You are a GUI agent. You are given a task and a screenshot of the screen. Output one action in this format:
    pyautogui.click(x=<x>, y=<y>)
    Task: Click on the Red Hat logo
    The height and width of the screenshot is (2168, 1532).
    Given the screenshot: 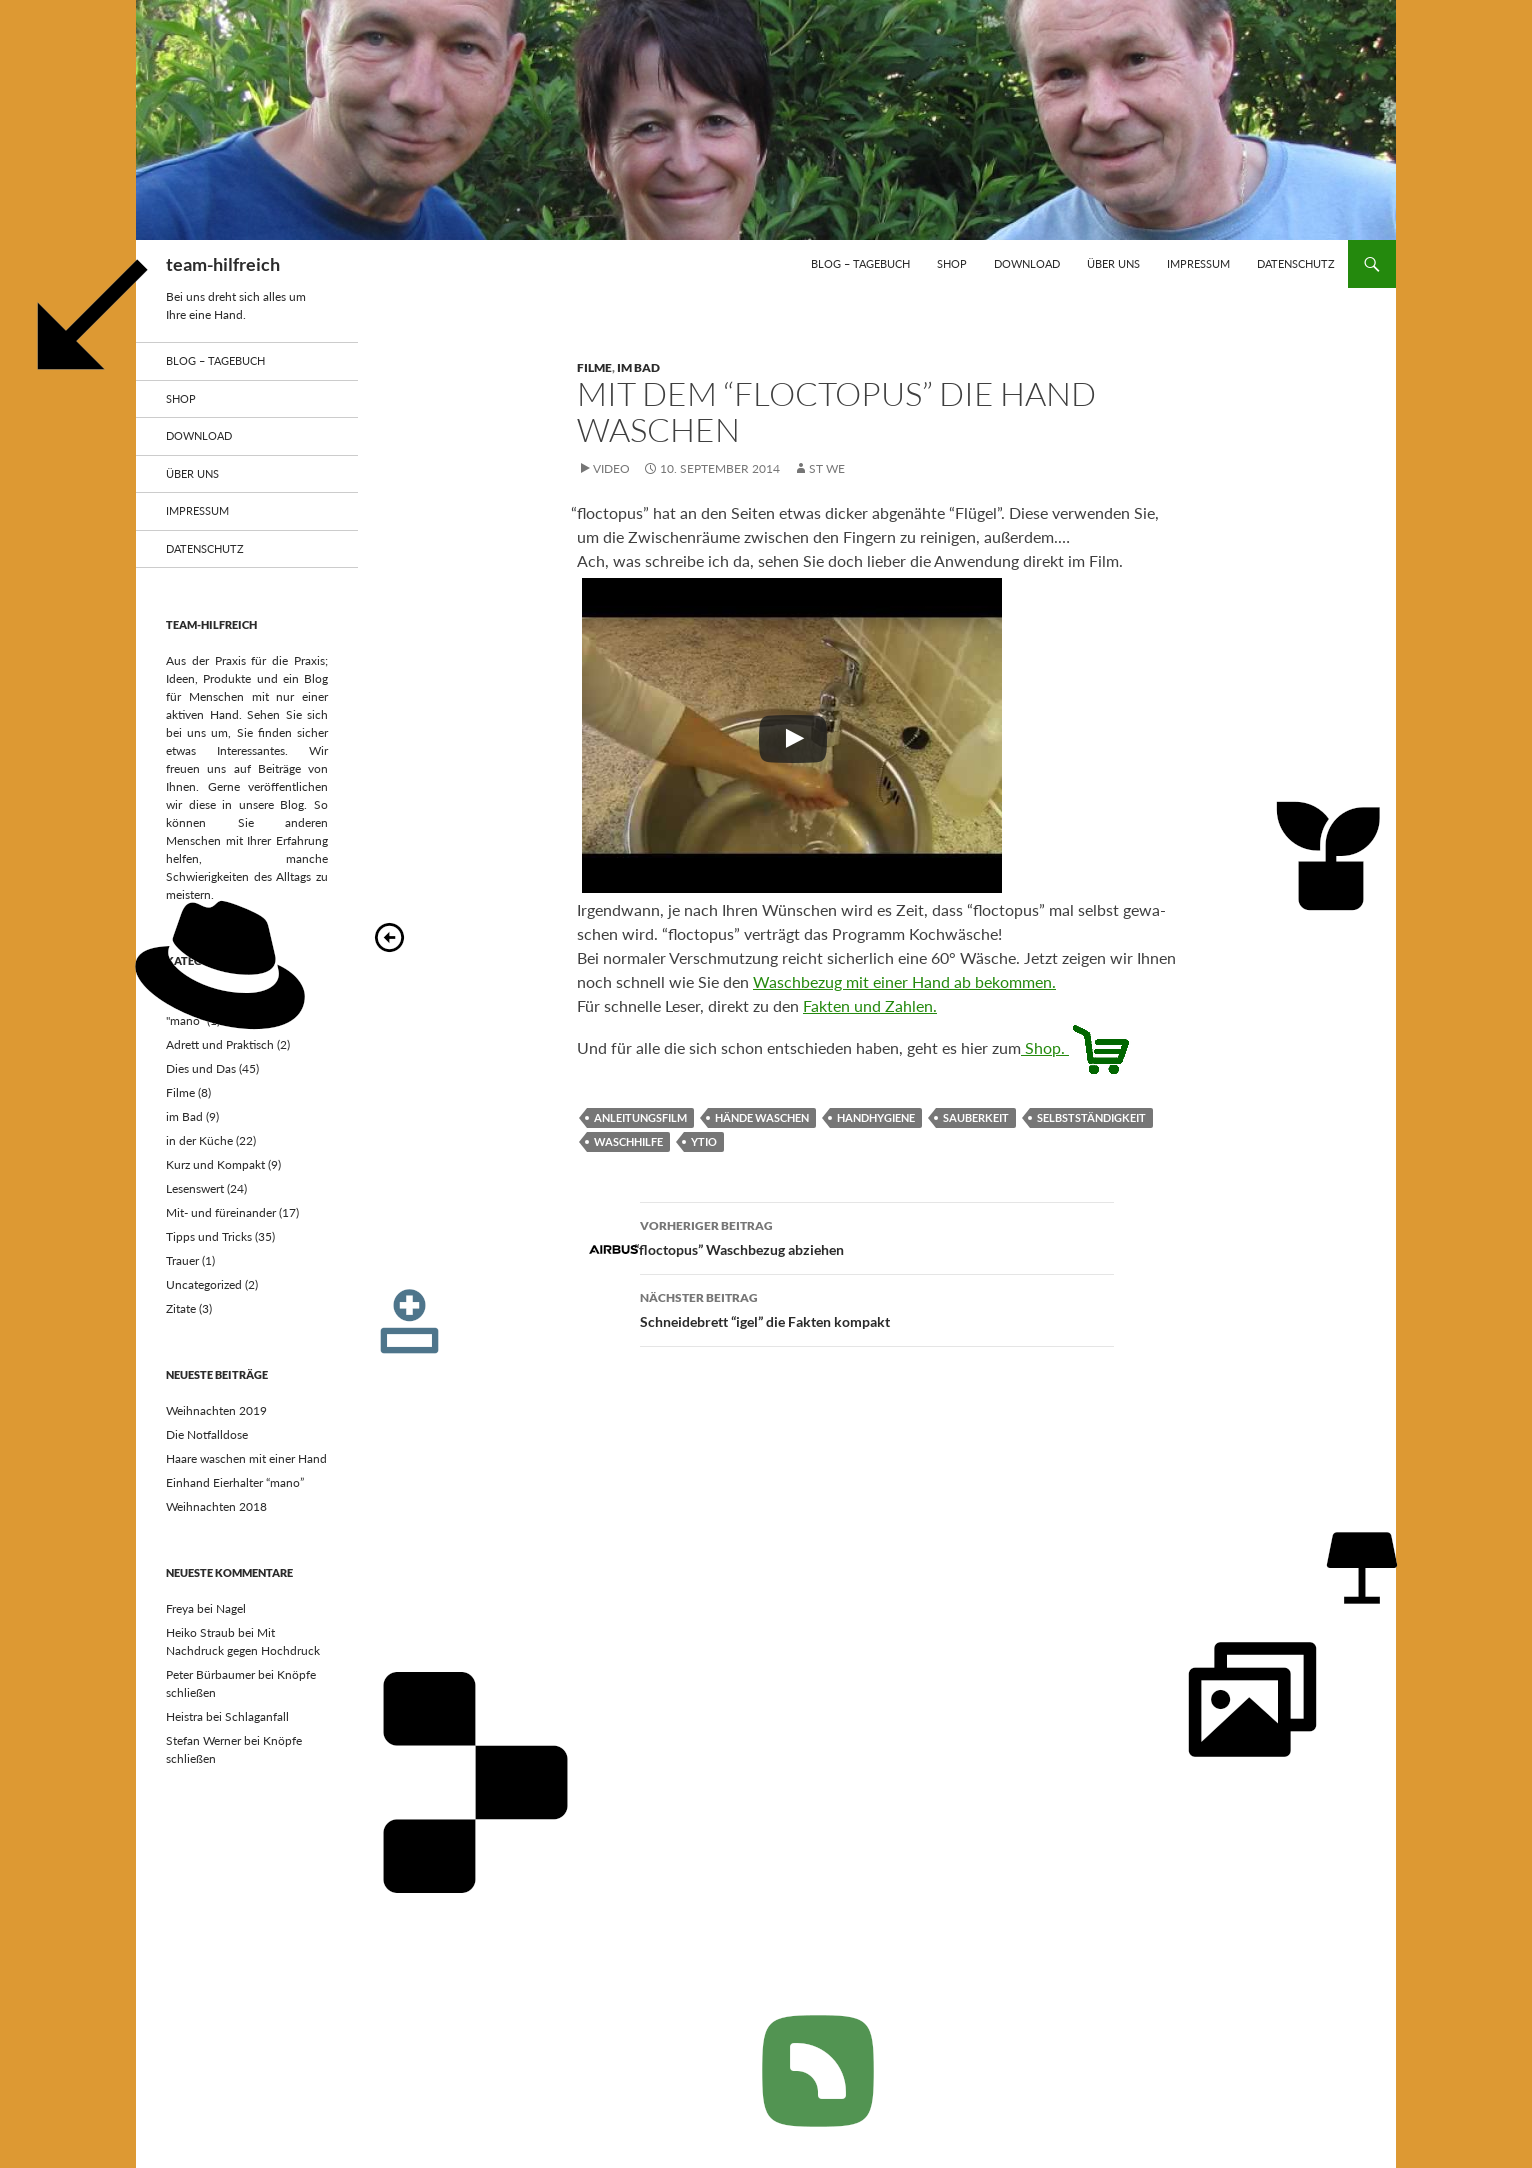 What is the action you would take?
    pyautogui.click(x=220, y=965)
    